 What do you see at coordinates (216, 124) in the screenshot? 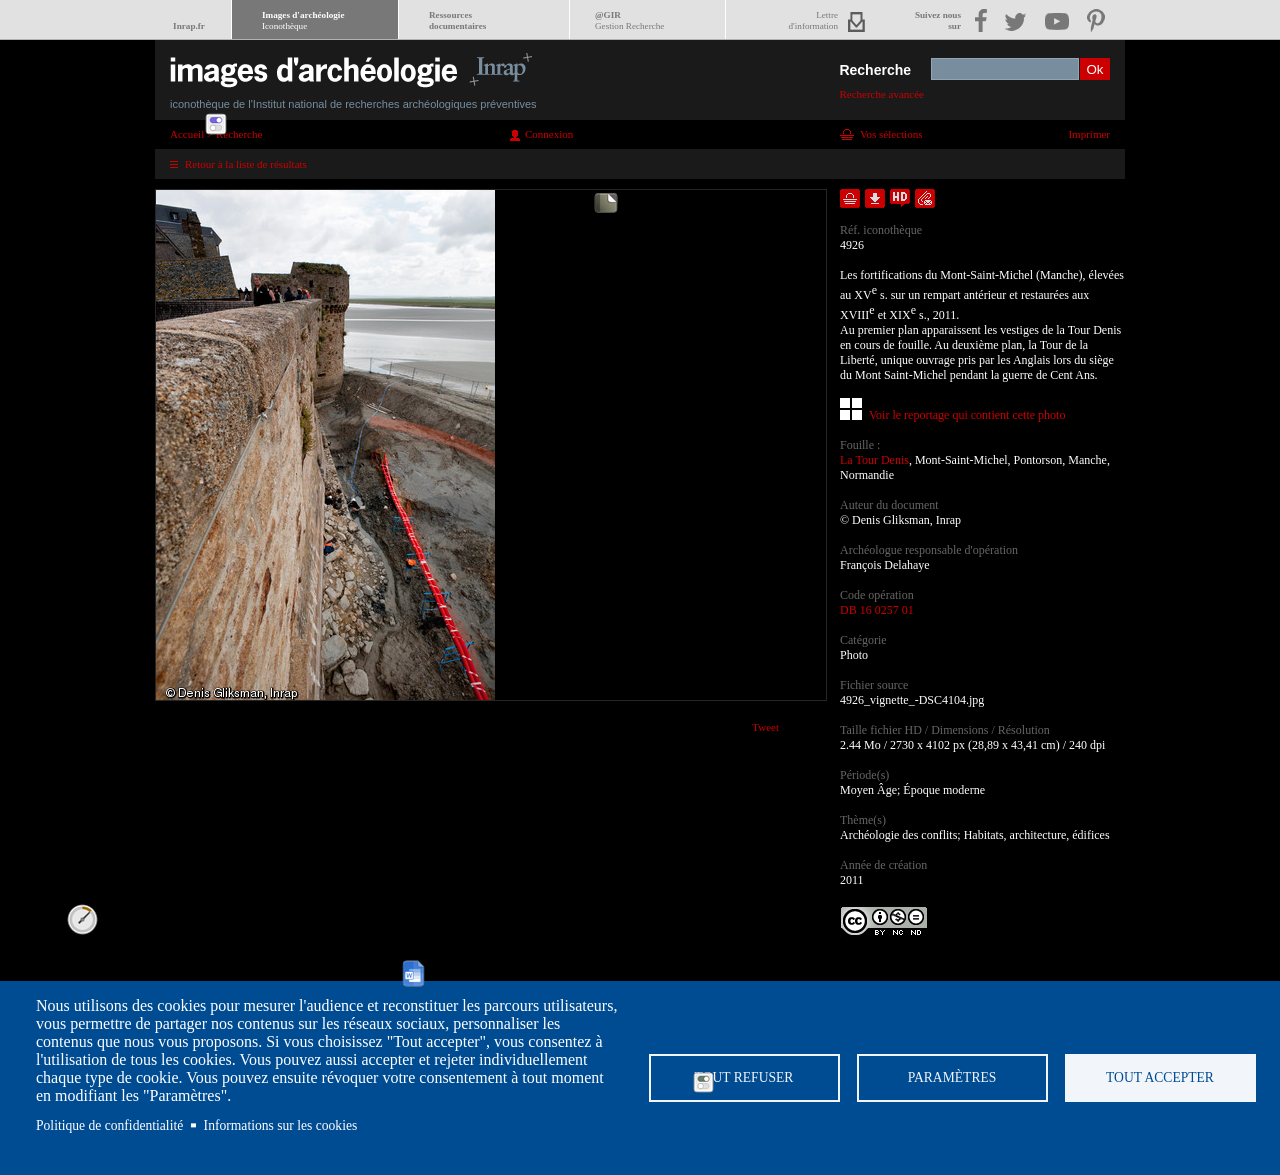
I see `open gnome tweaks settings` at bounding box center [216, 124].